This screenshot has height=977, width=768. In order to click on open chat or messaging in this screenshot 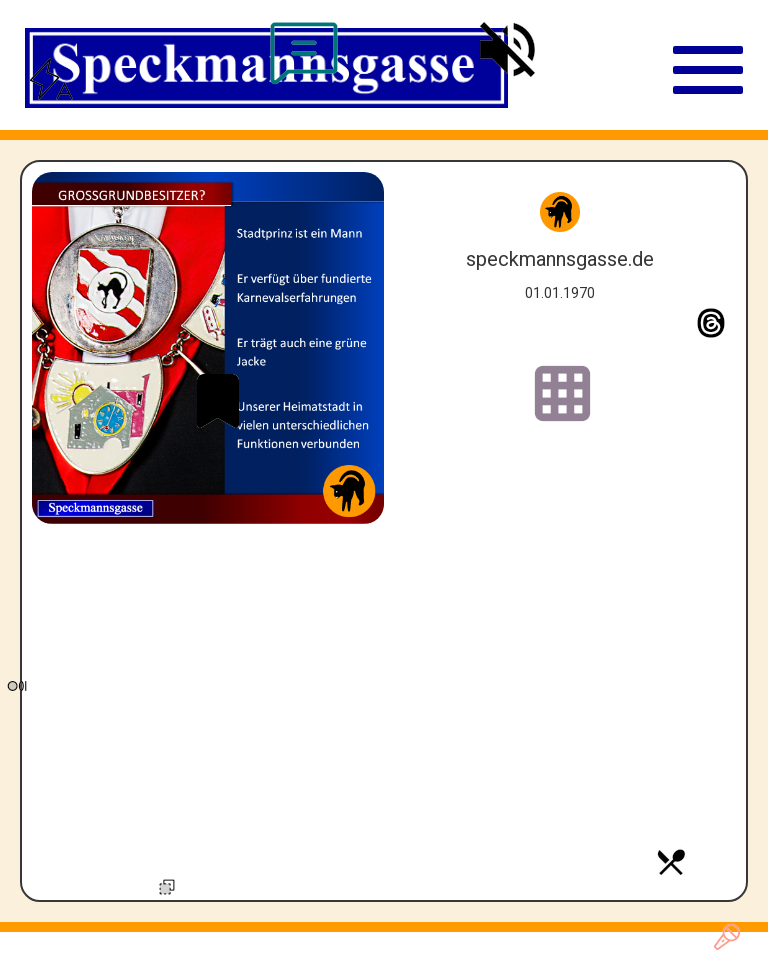, I will do `click(304, 48)`.